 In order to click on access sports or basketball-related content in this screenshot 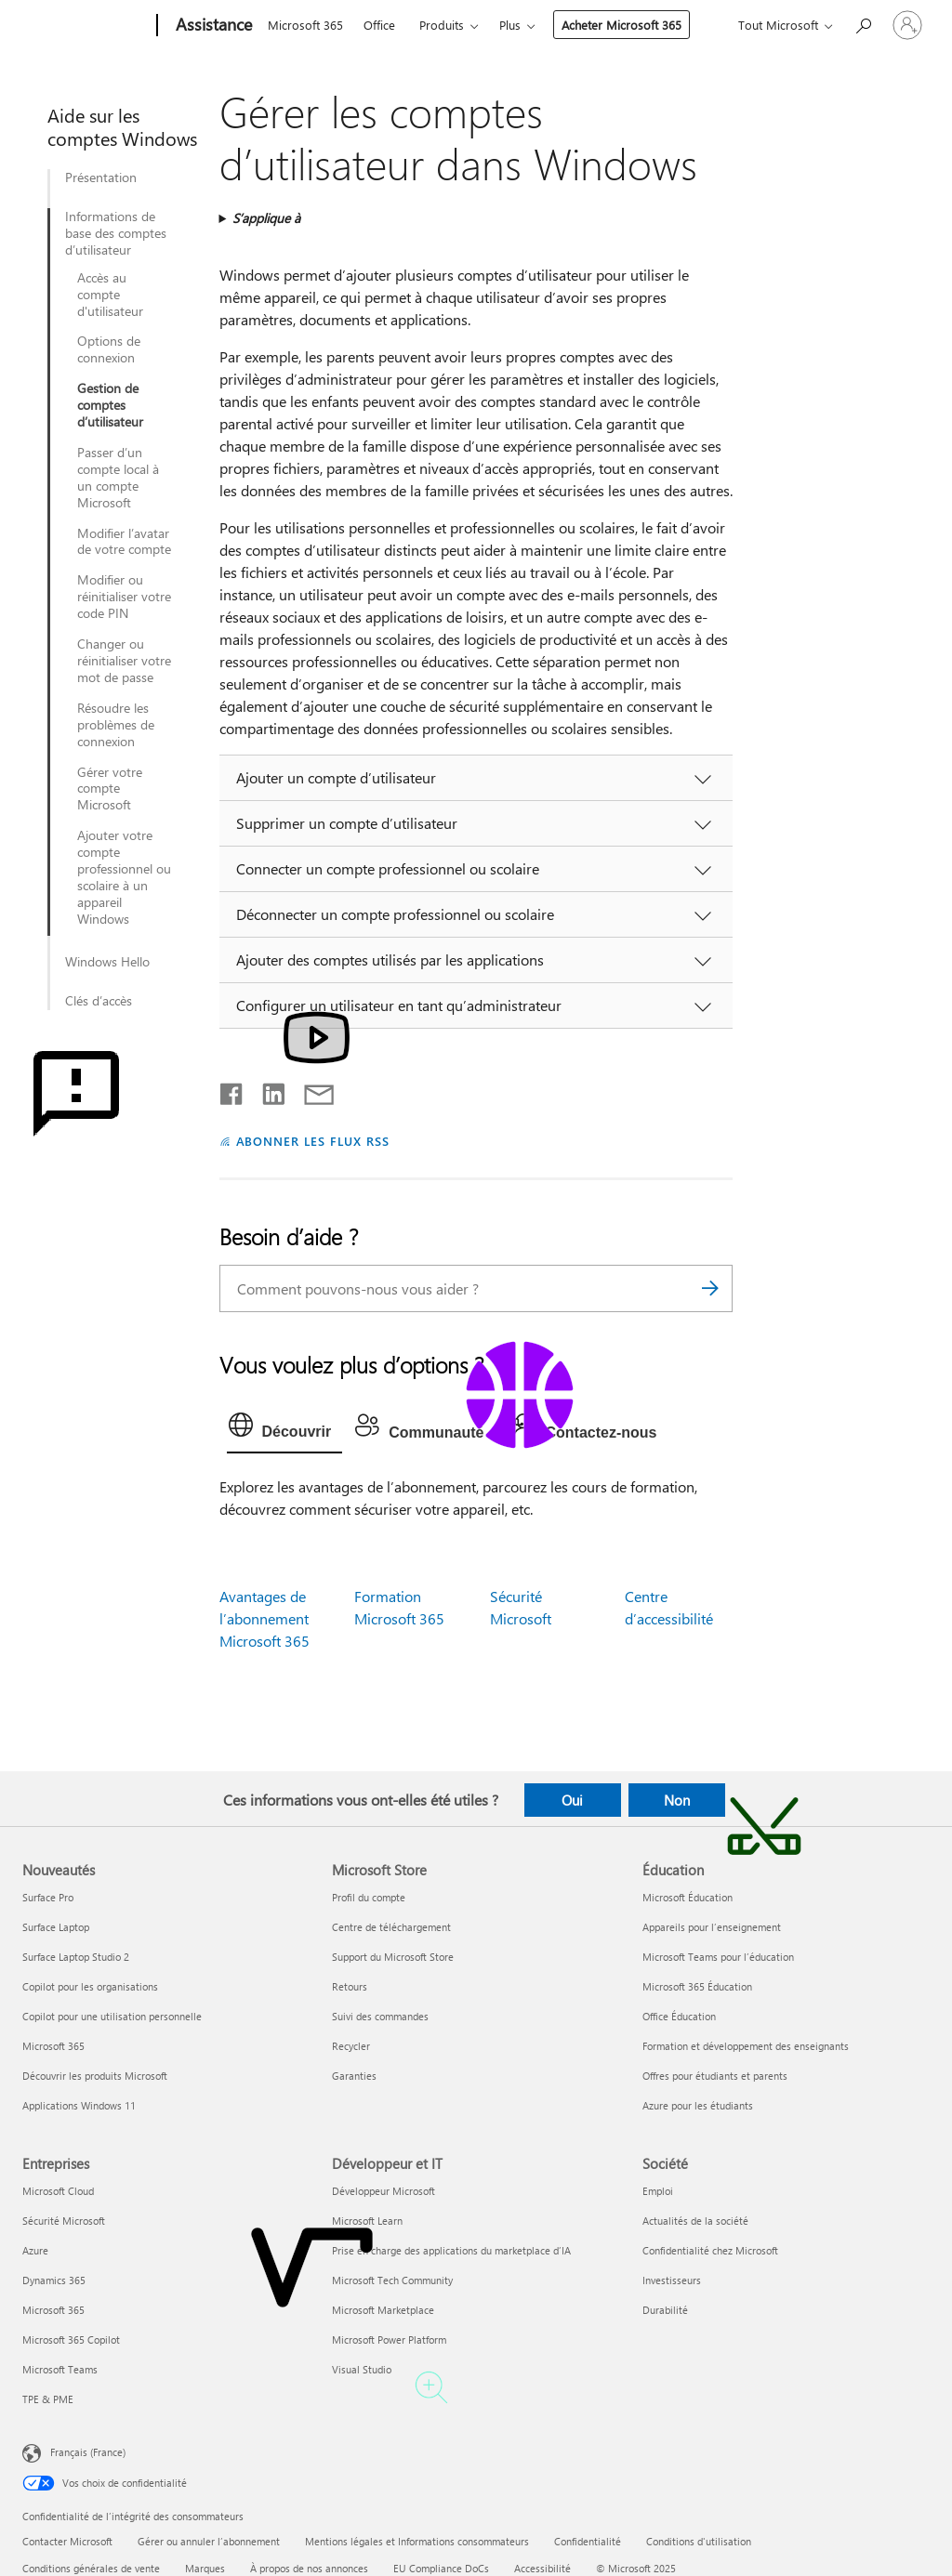, I will do `click(520, 1395)`.